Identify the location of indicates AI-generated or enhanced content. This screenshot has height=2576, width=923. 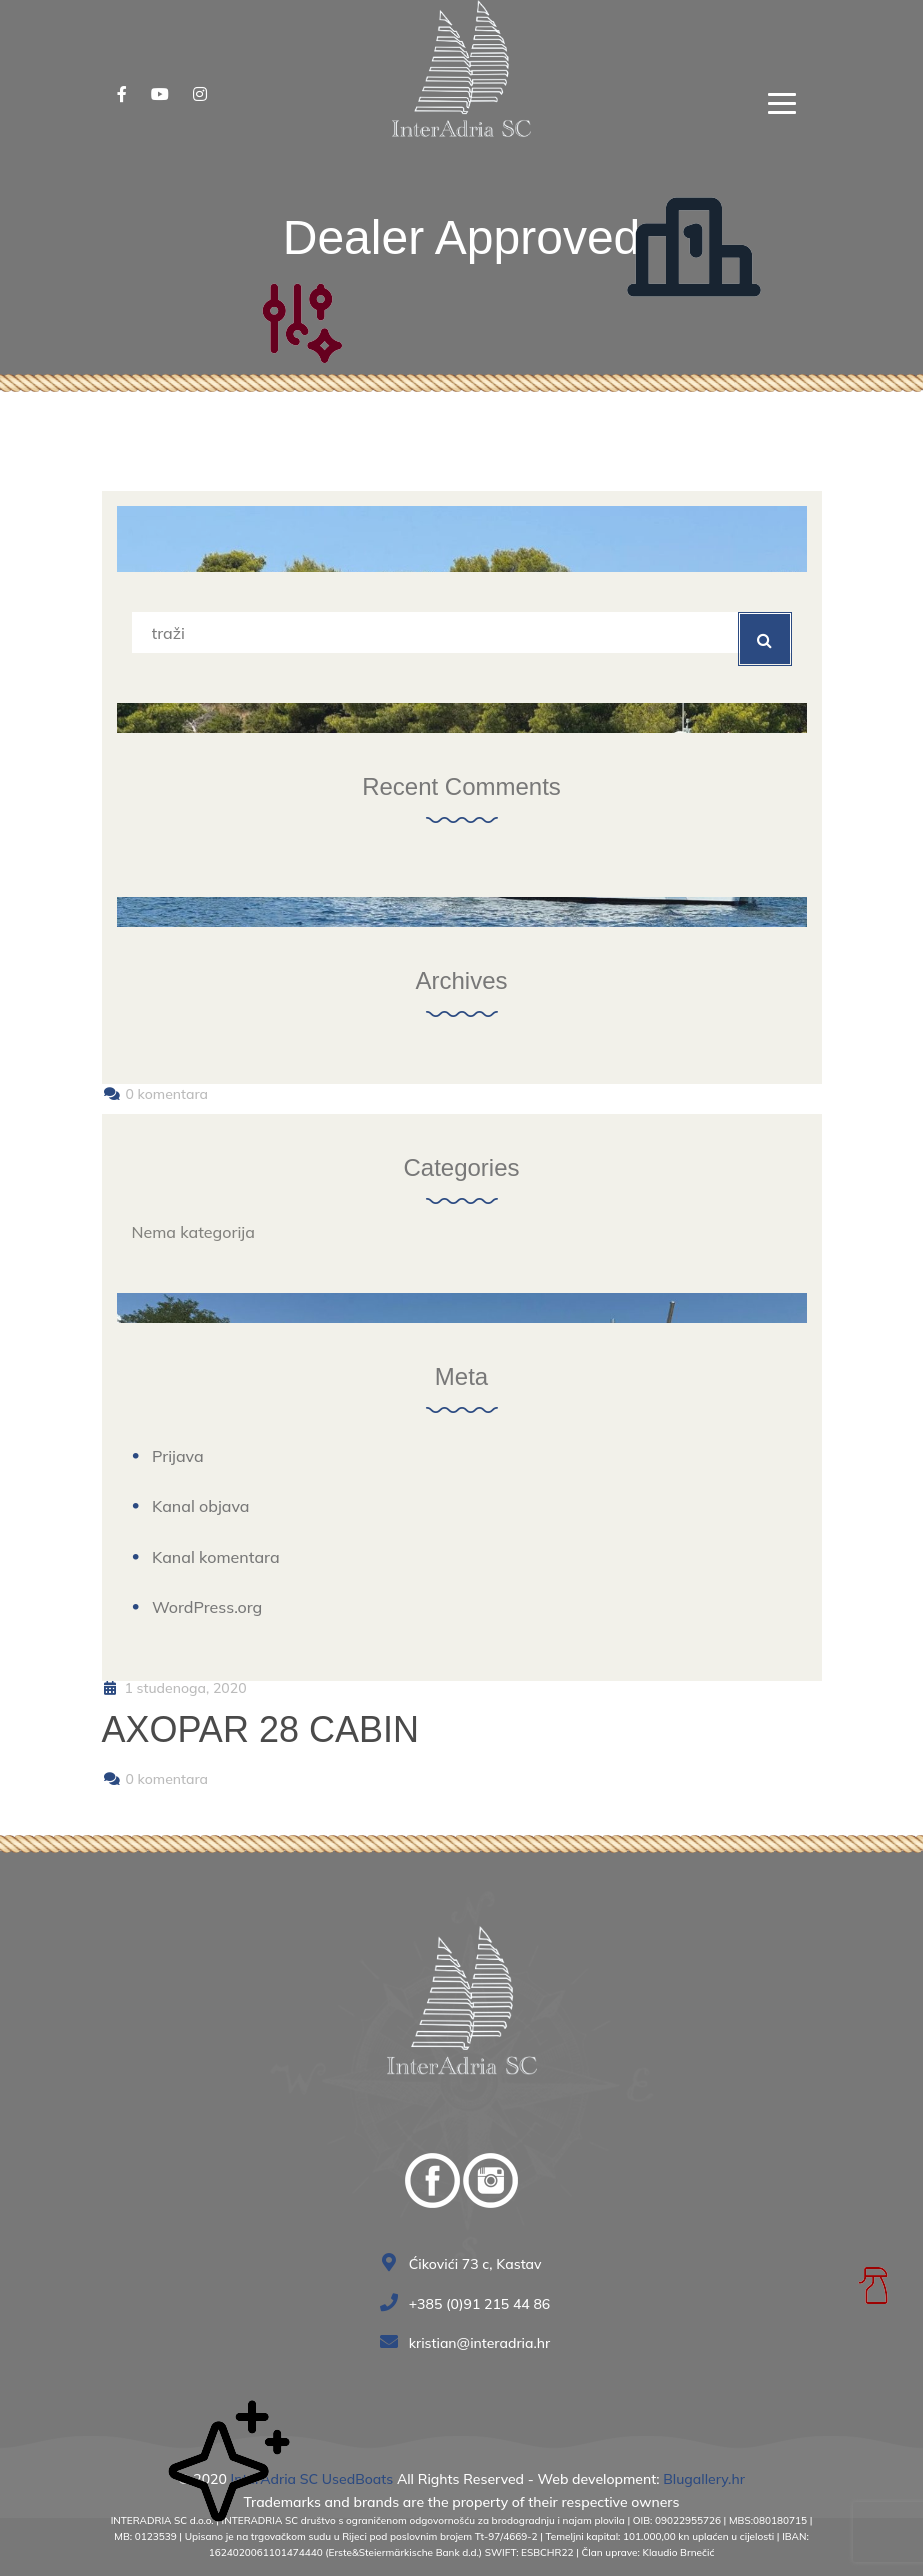
(227, 2463).